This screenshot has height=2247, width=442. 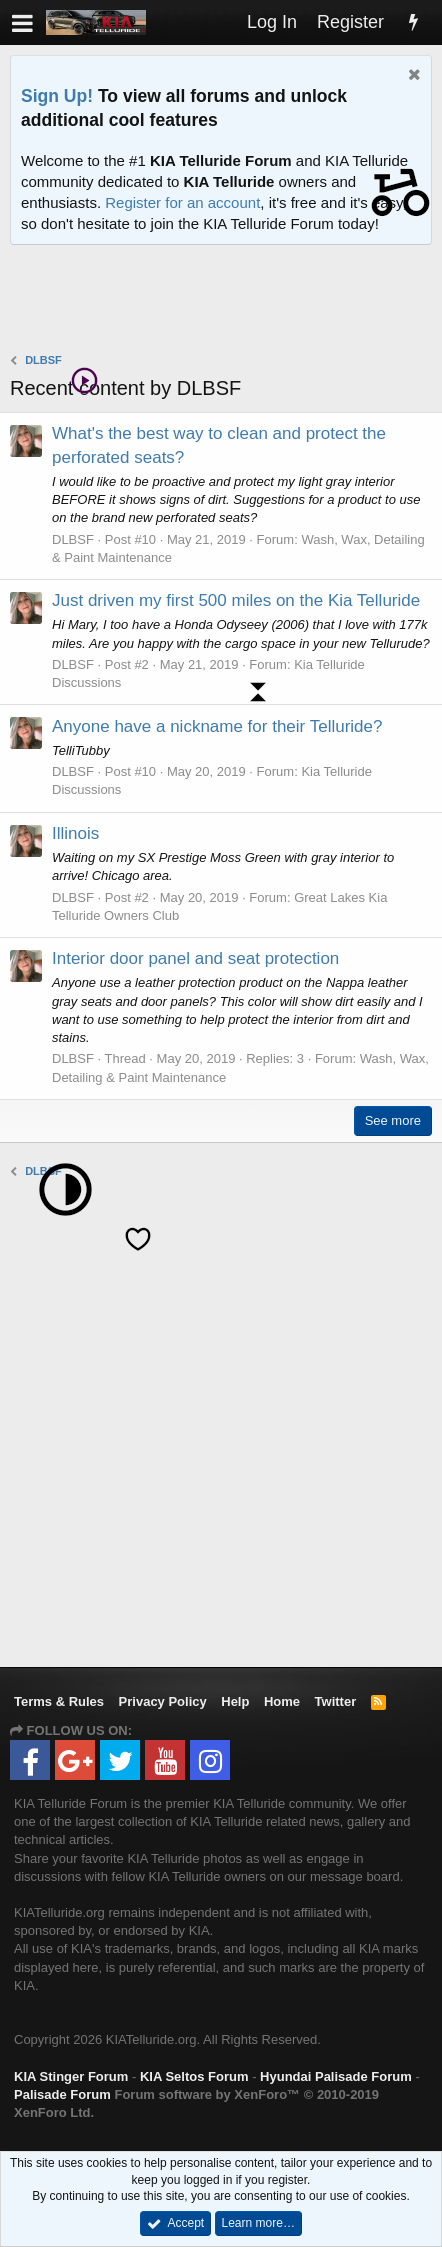 What do you see at coordinates (84, 380) in the screenshot?
I see `play media or video content` at bounding box center [84, 380].